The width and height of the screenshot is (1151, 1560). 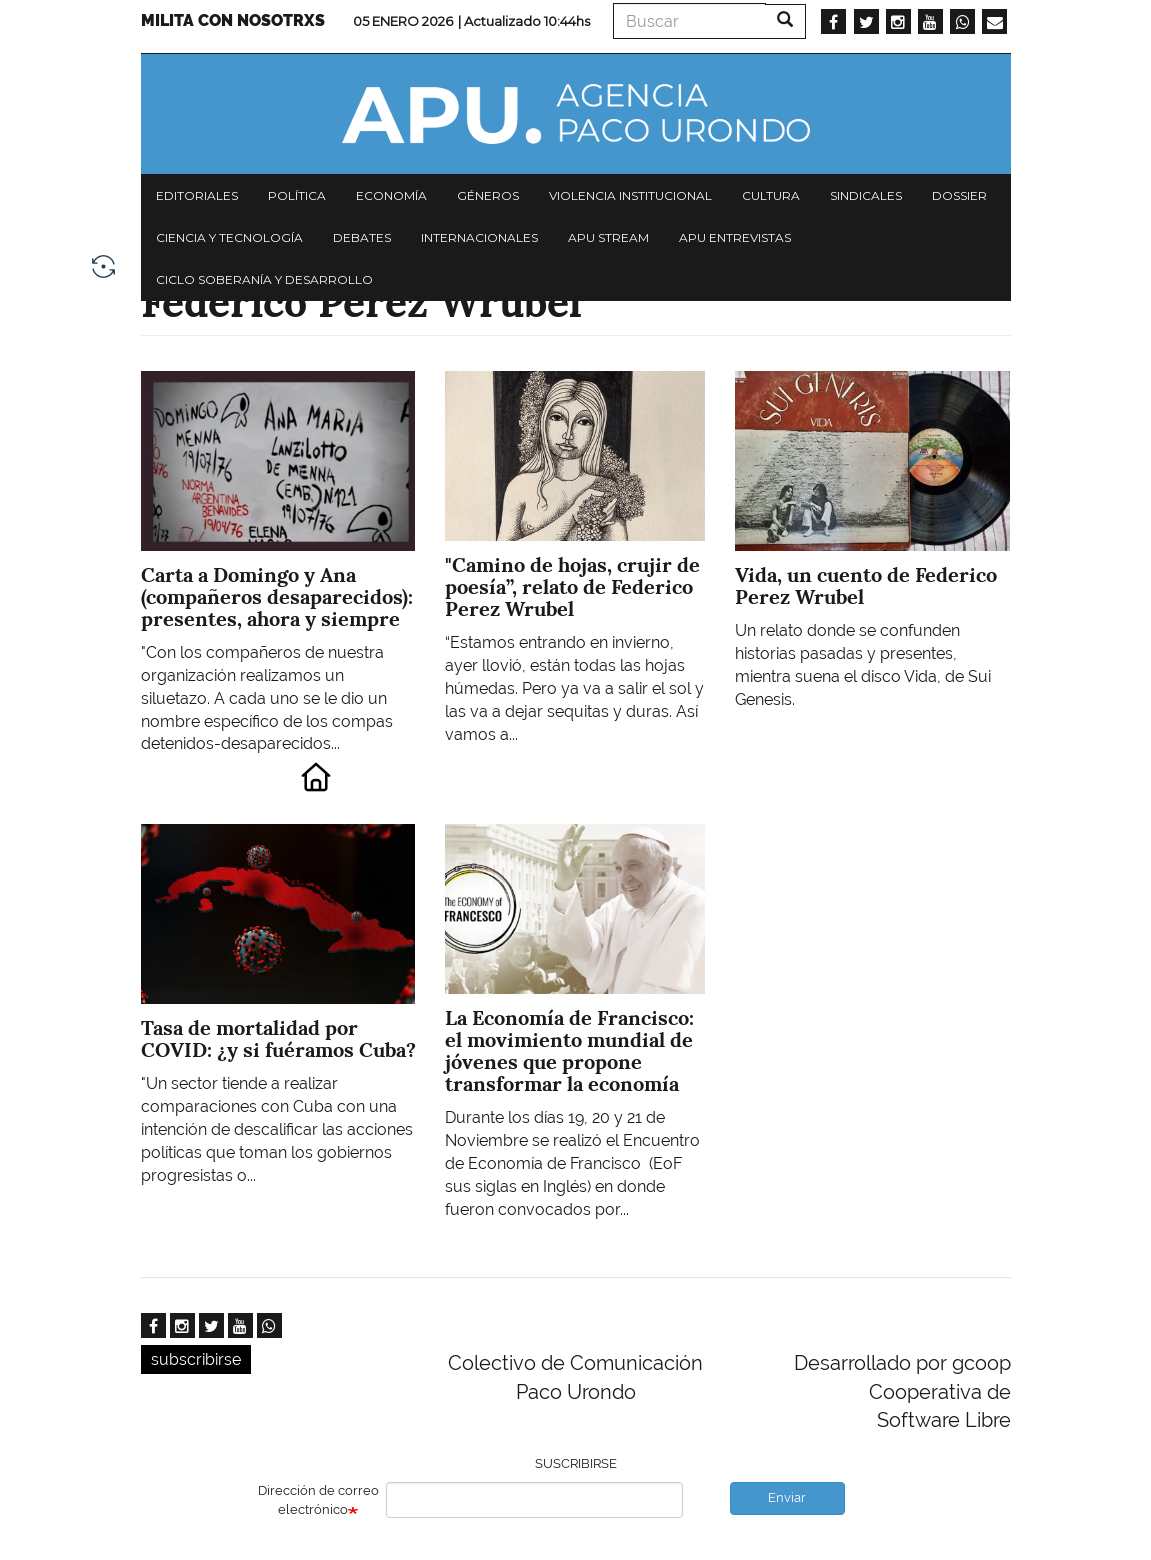 What do you see at coordinates (316, 777) in the screenshot?
I see `navigate to home screen` at bounding box center [316, 777].